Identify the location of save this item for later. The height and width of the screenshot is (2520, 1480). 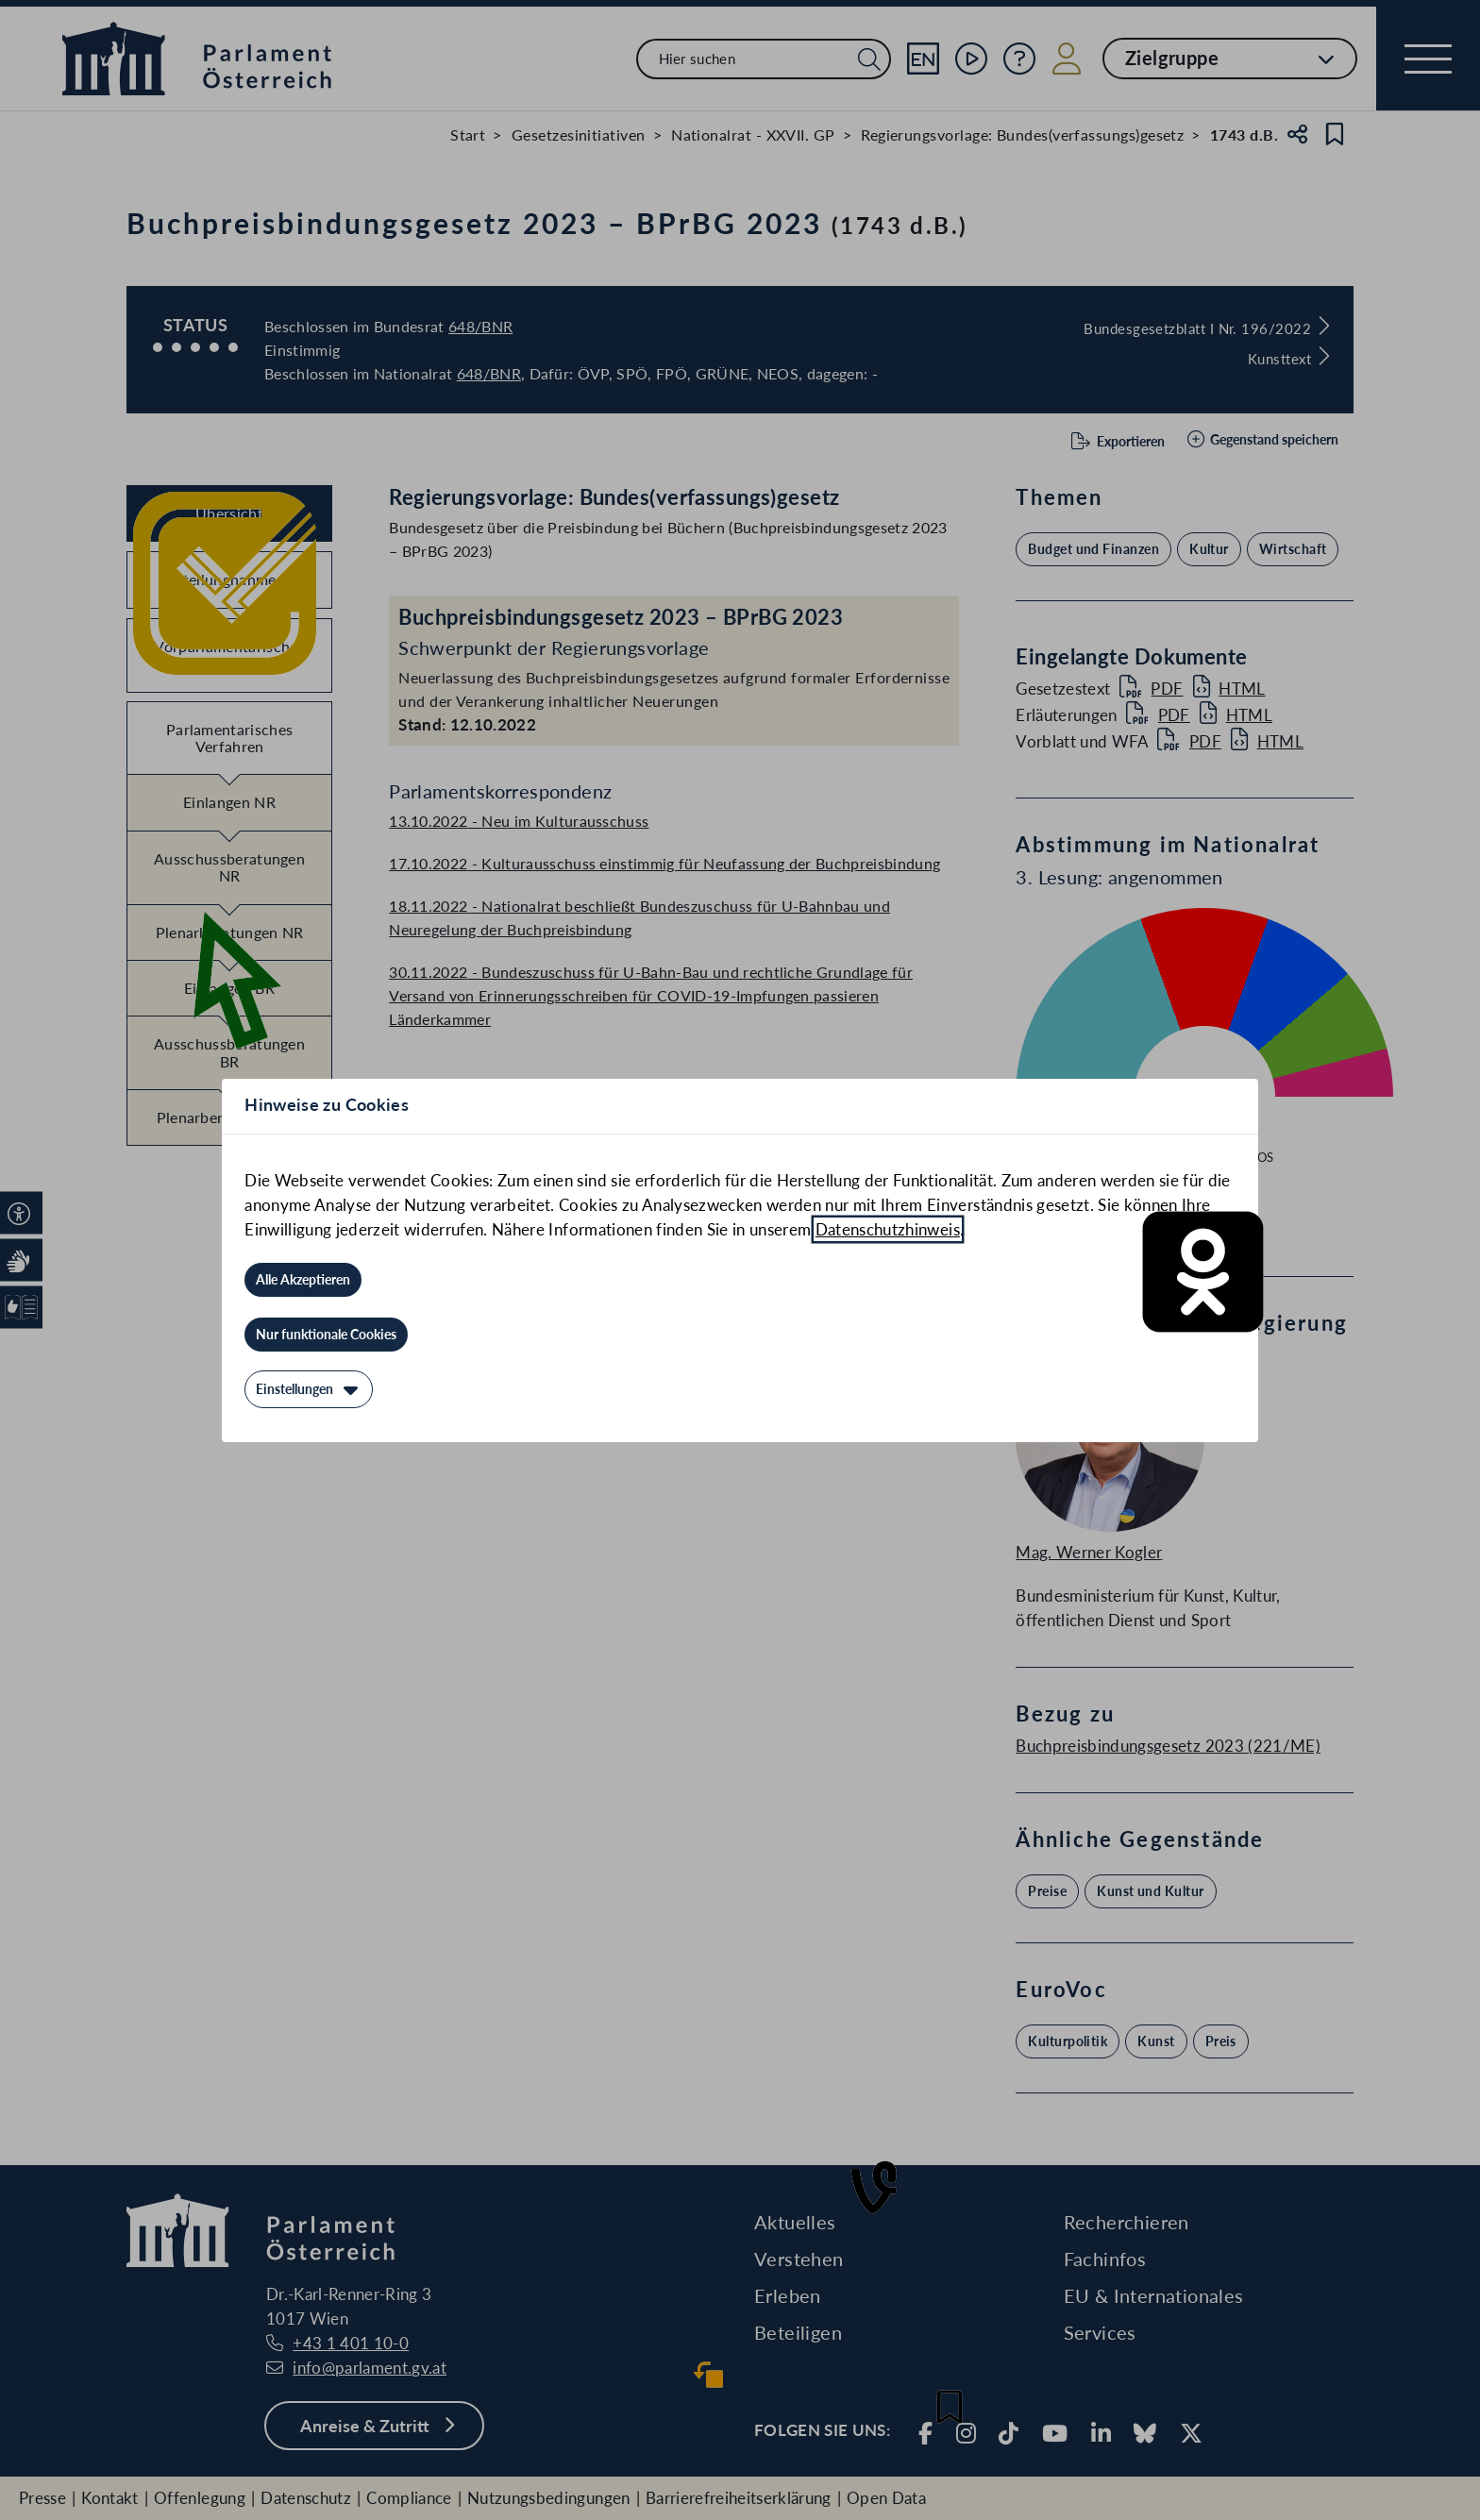
(950, 2407).